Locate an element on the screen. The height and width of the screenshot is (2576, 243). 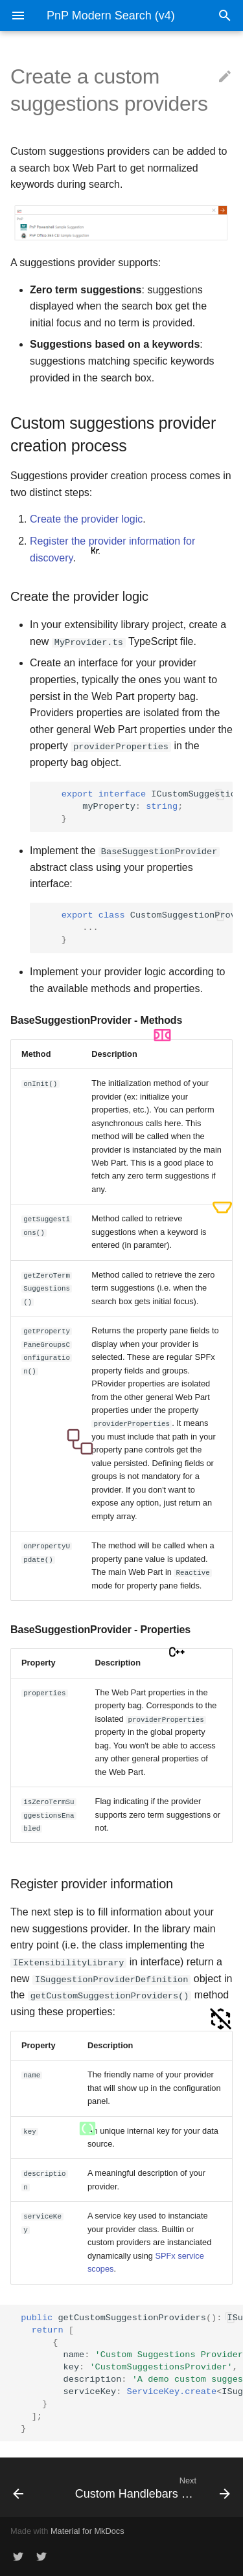
indicates danish krone currency is located at coordinates (95, 550).